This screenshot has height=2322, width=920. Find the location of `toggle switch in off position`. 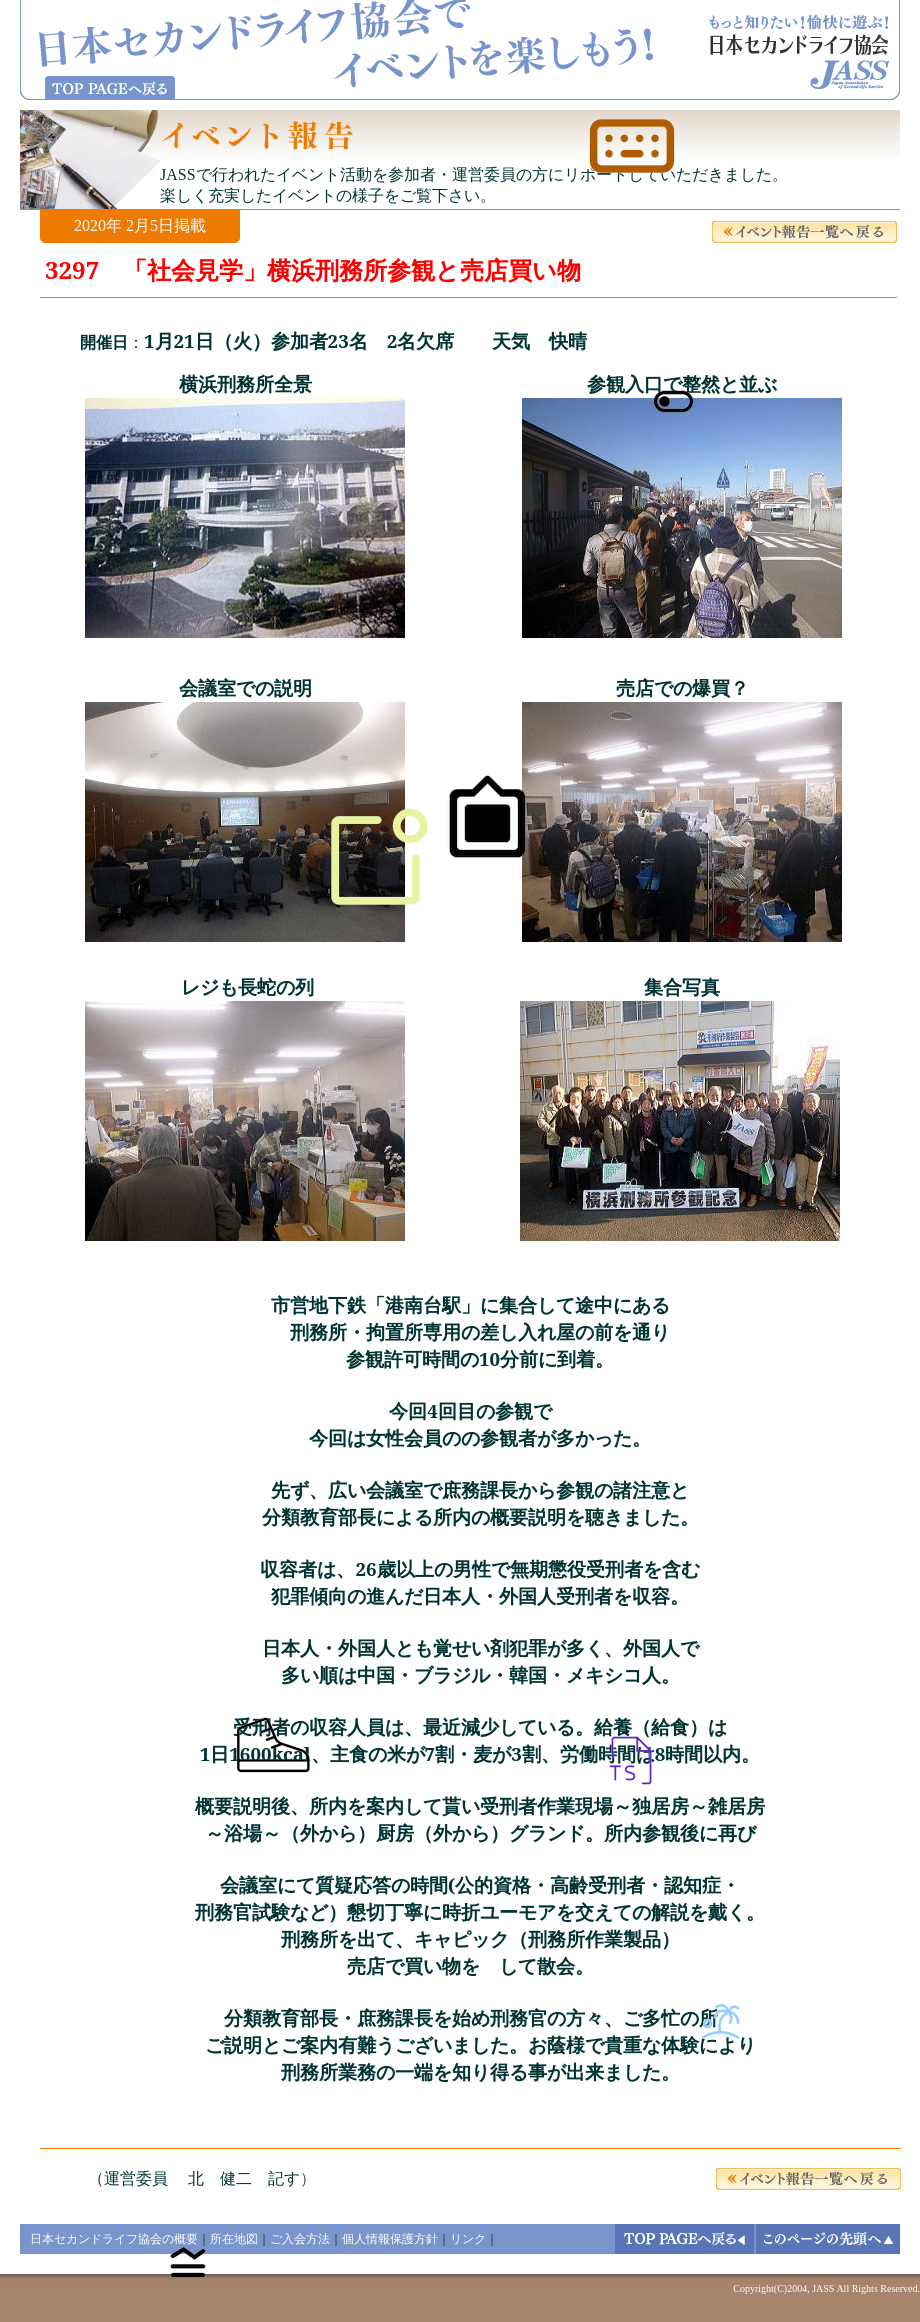

toggle switch in off position is located at coordinates (673, 401).